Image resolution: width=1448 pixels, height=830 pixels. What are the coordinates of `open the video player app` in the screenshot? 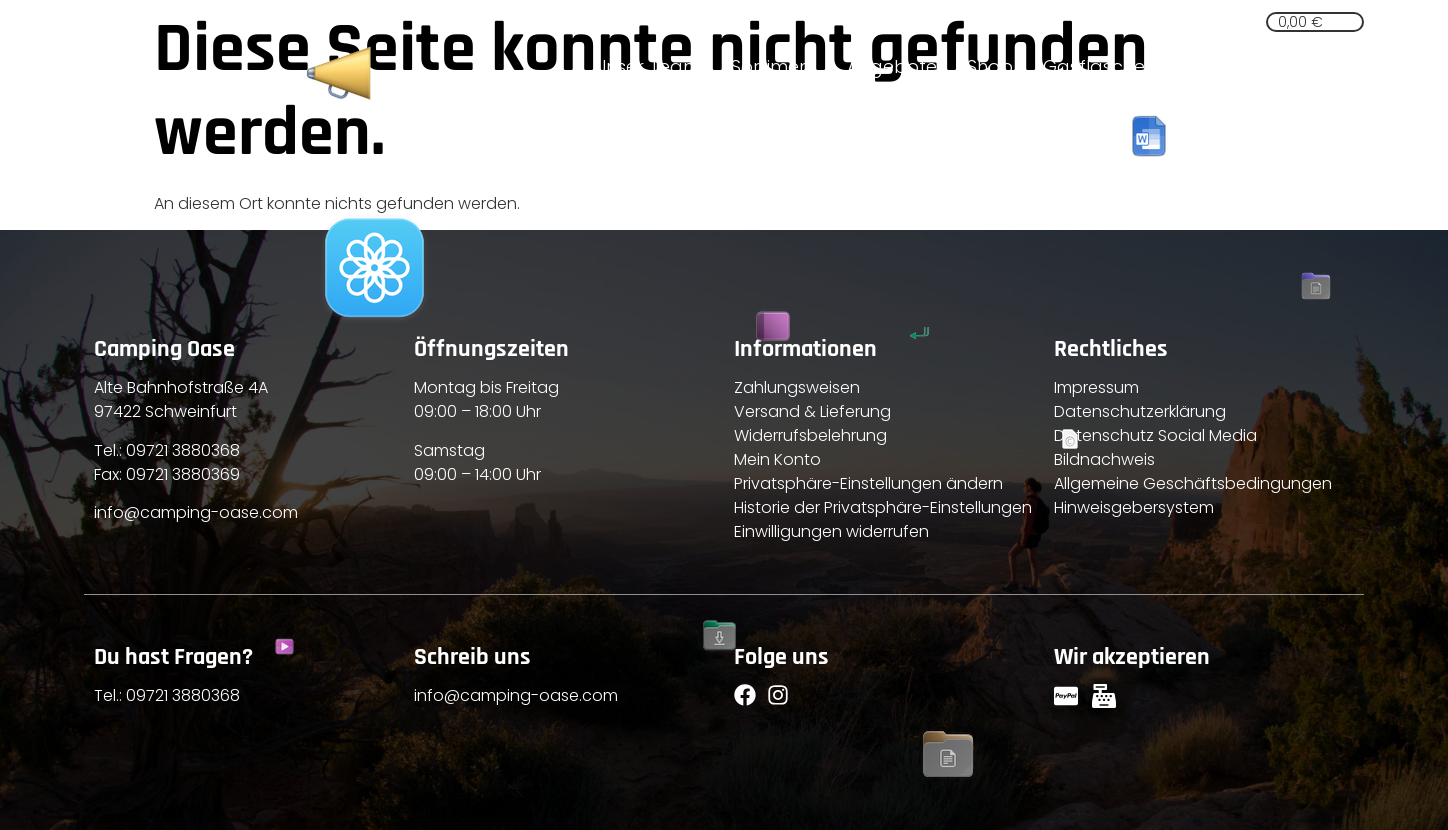 It's located at (284, 646).